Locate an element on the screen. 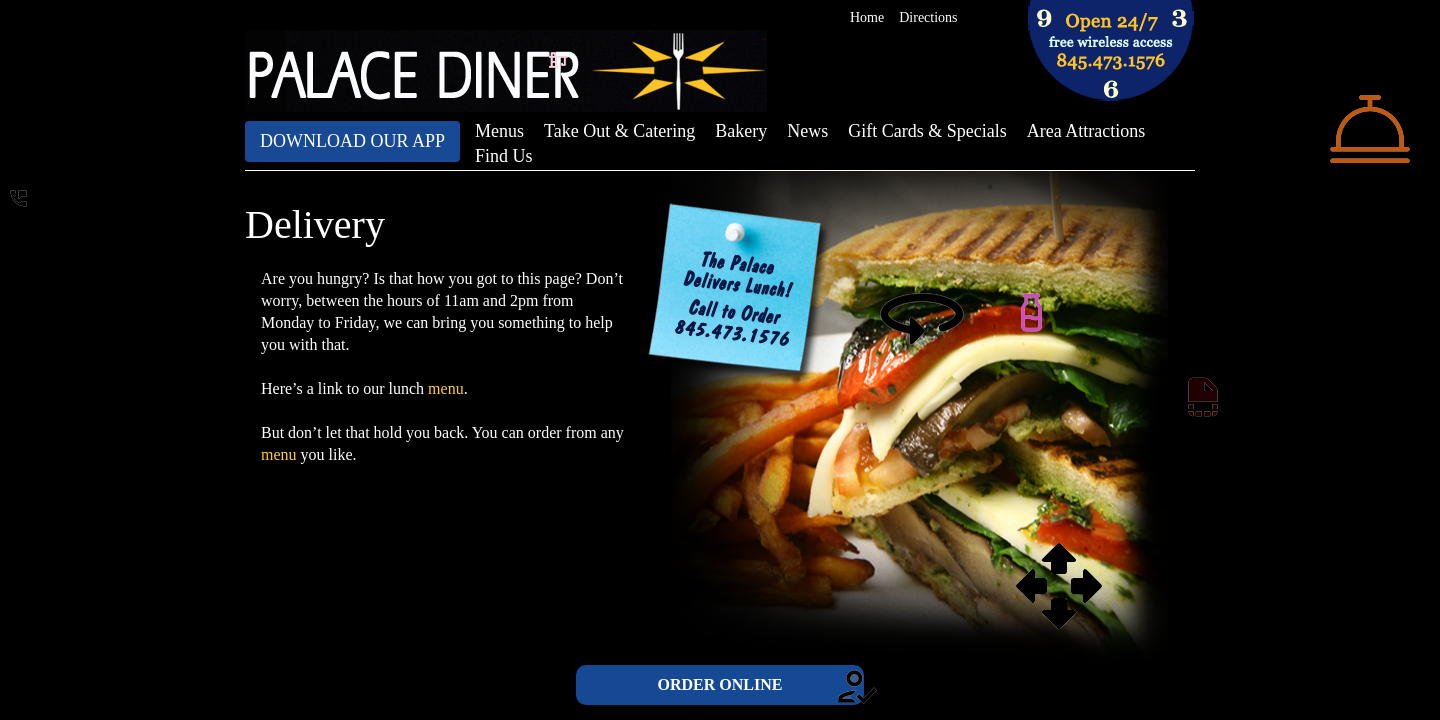 Image resolution: width=1440 pixels, height=720 pixels. request assistance or service is located at coordinates (1370, 132).